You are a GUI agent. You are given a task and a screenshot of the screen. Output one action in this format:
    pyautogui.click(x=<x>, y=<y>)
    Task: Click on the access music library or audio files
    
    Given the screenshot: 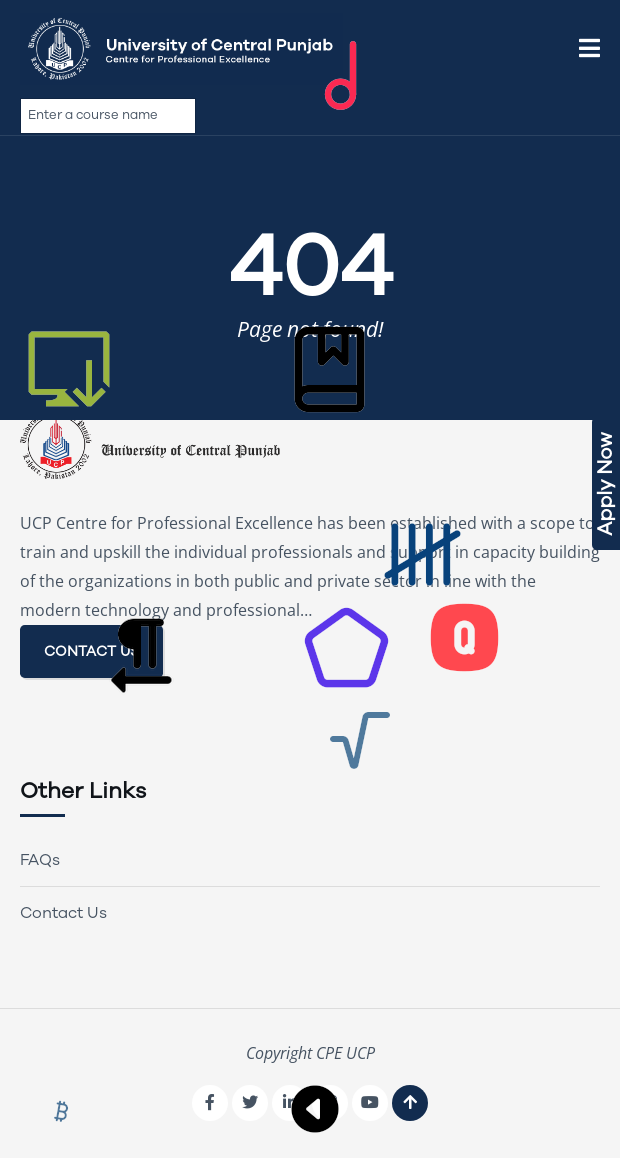 What is the action you would take?
    pyautogui.click(x=340, y=75)
    